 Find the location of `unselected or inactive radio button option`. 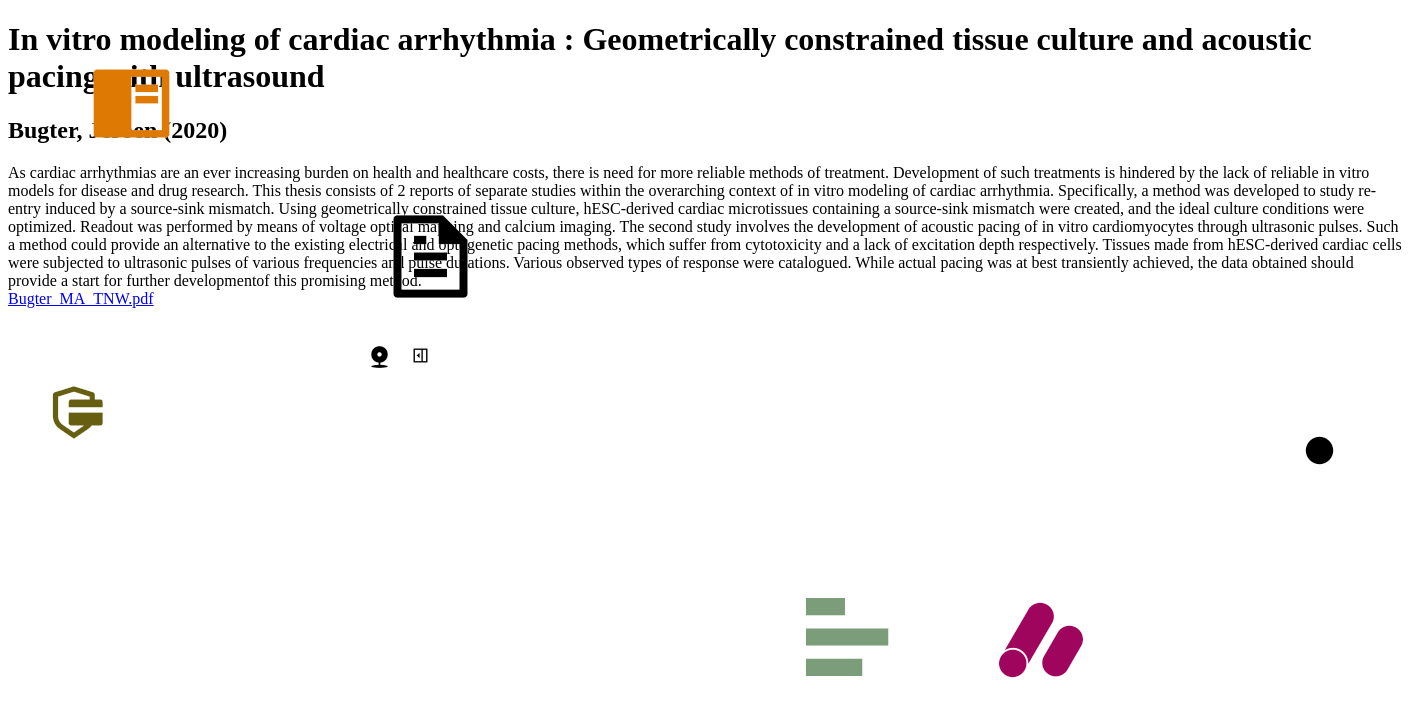

unselected or inactive radio button option is located at coordinates (1319, 450).